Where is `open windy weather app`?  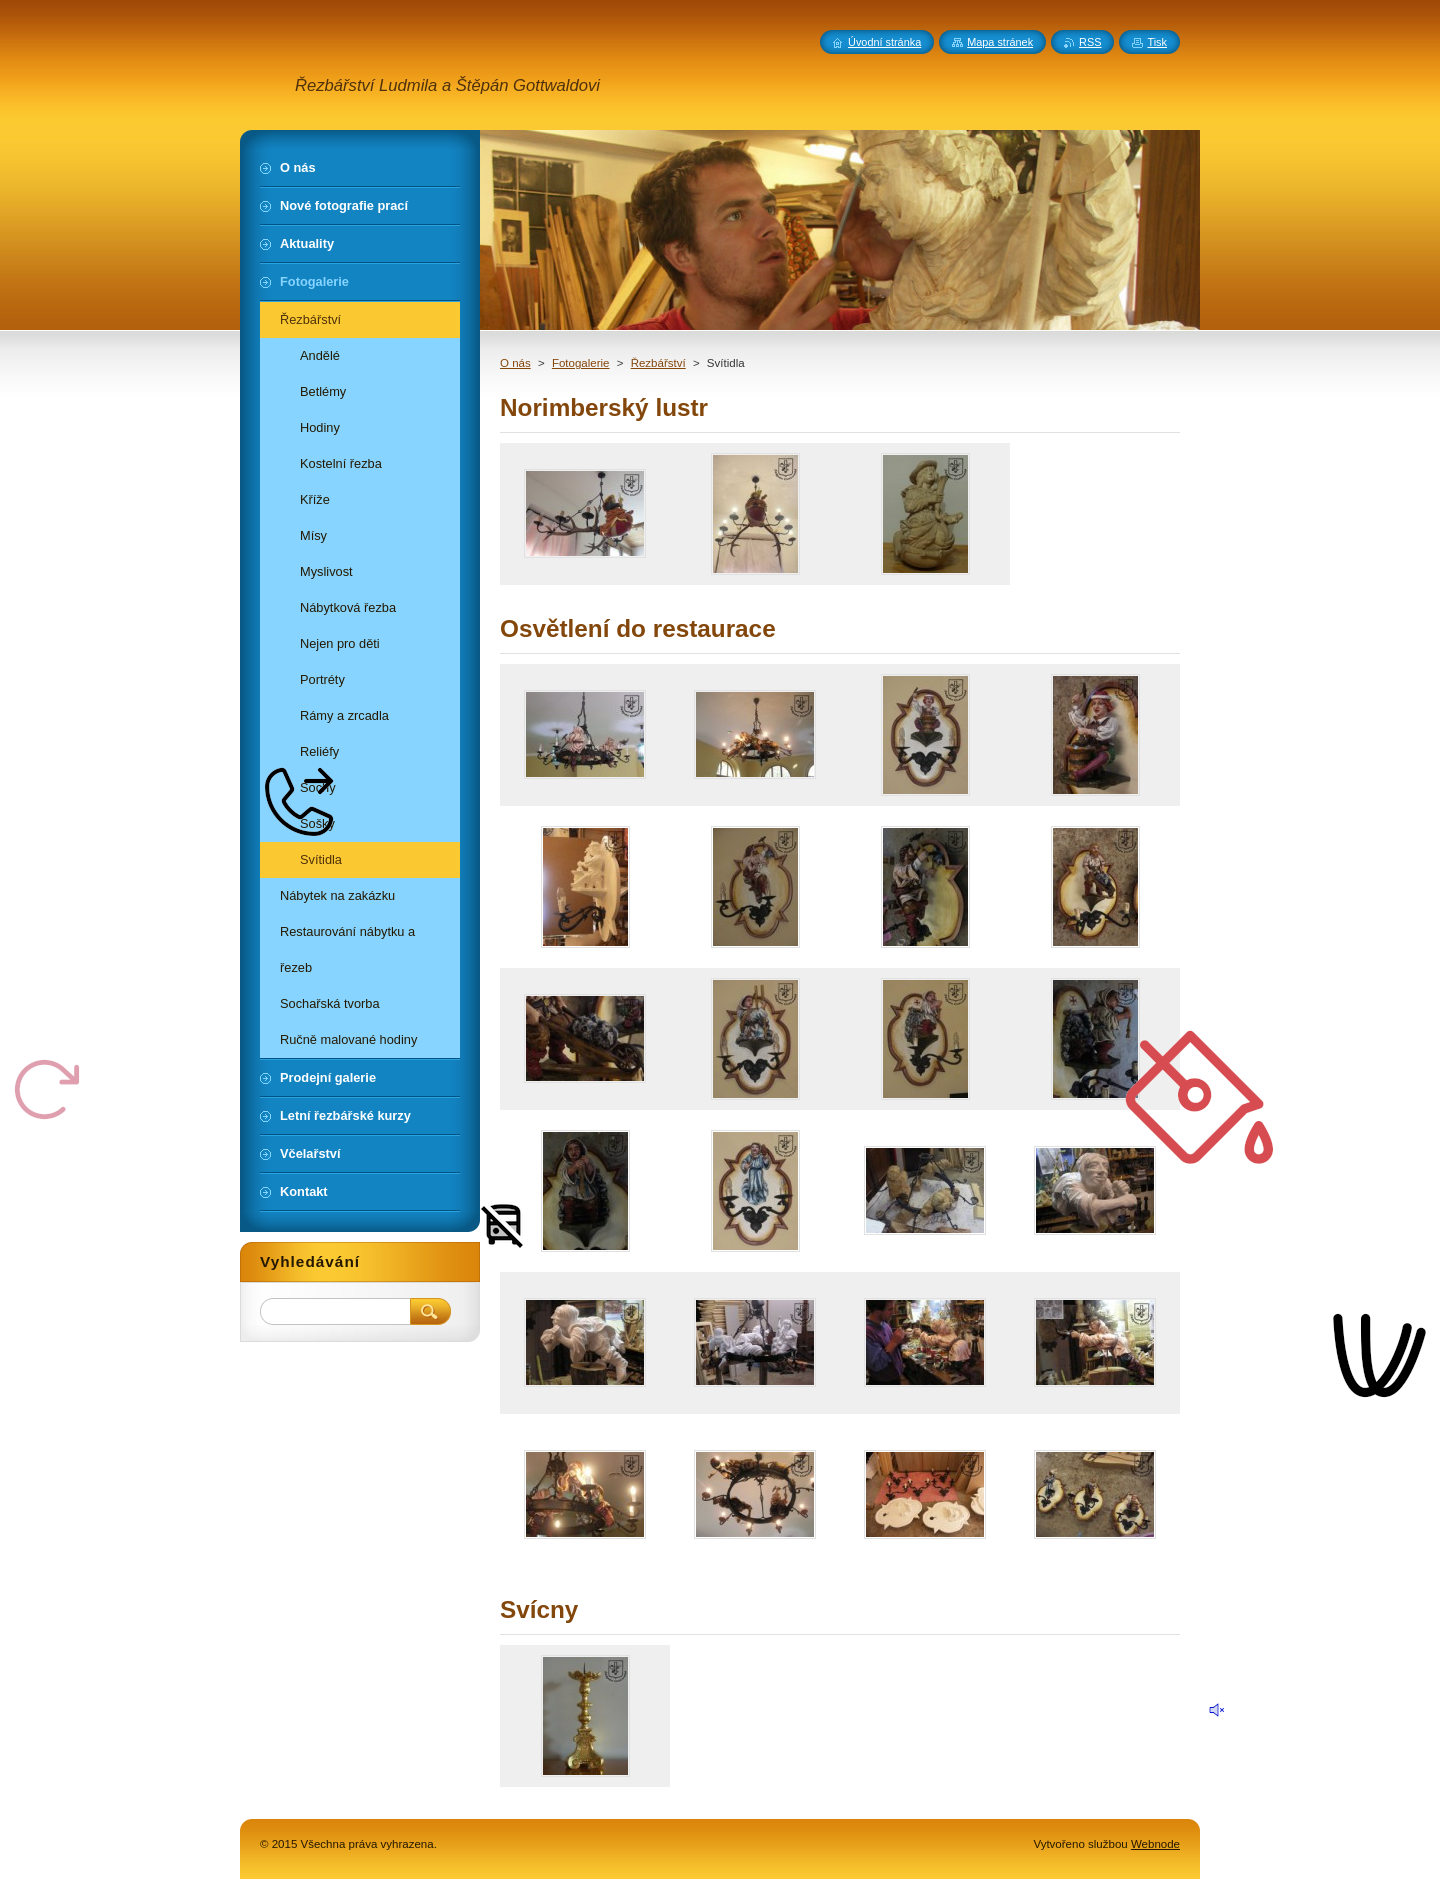 open windy weather app is located at coordinates (1379, 1355).